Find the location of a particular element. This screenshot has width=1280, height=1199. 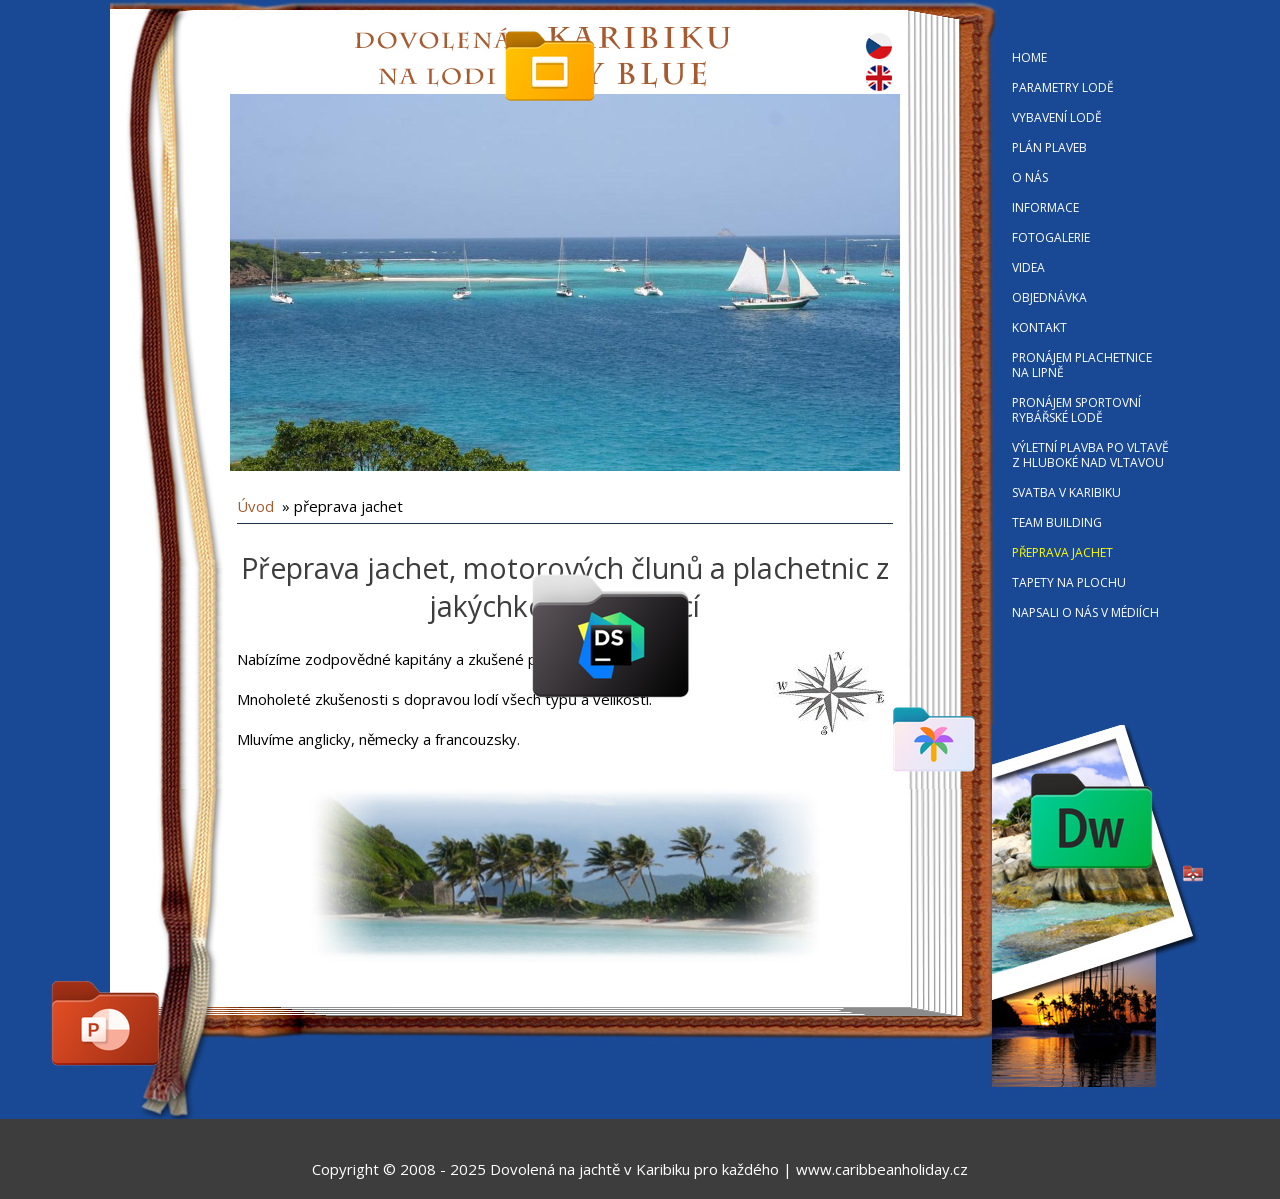

open pokémon-themed folder is located at coordinates (1193, 874).